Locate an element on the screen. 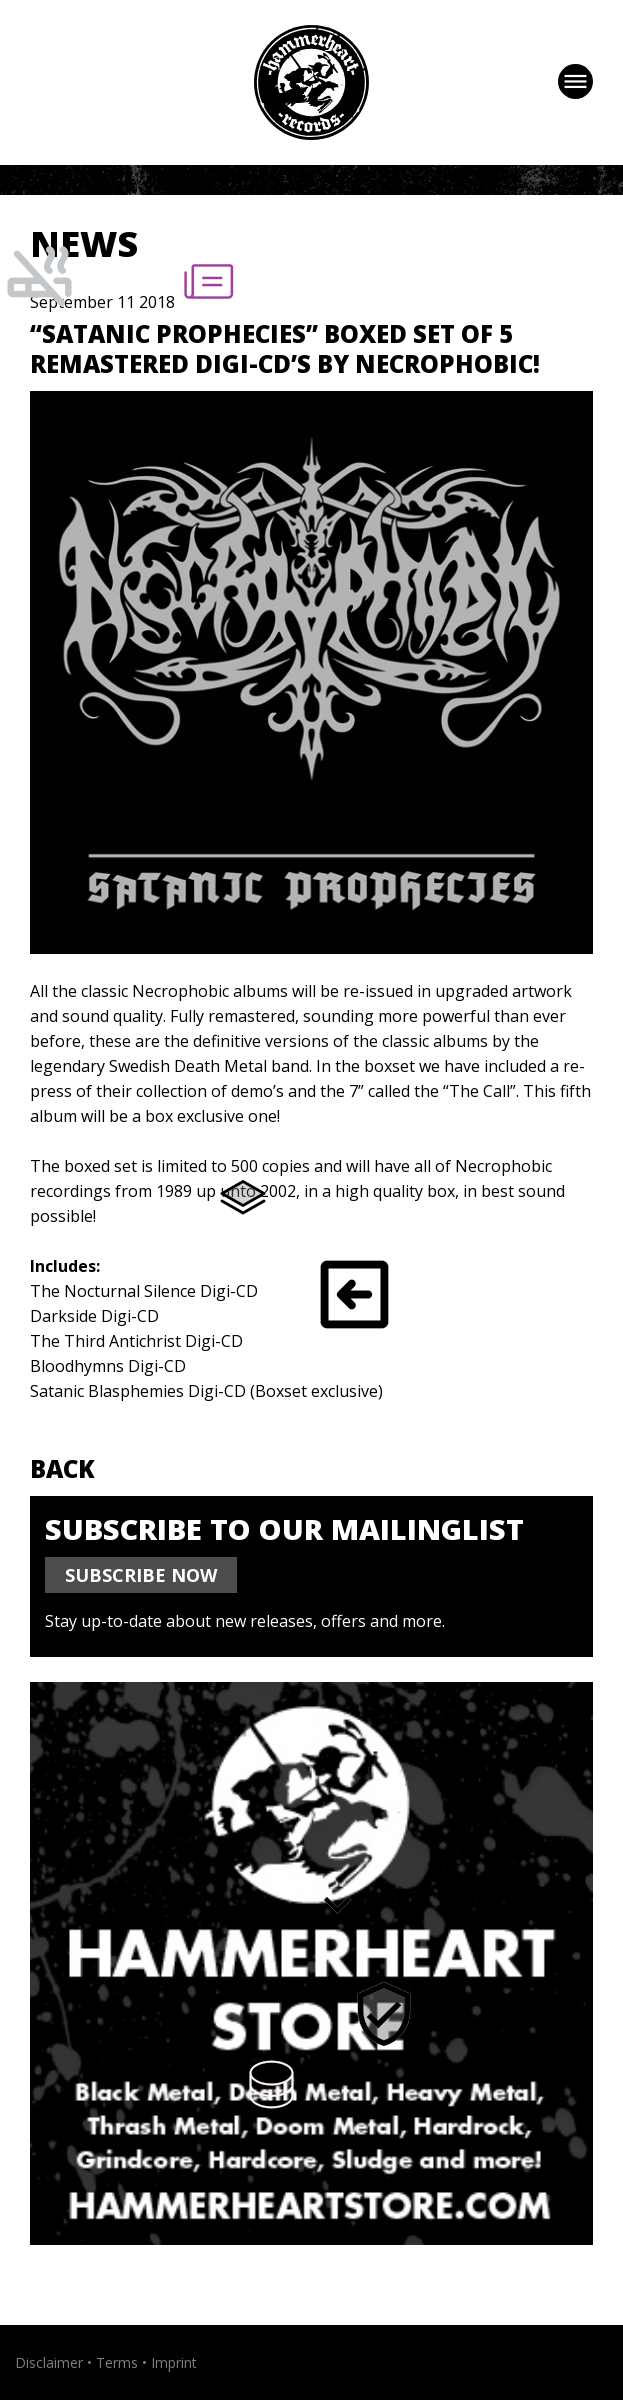 The image size is (623, 2400). no smoking allowed is located at coordinates (39, 278).